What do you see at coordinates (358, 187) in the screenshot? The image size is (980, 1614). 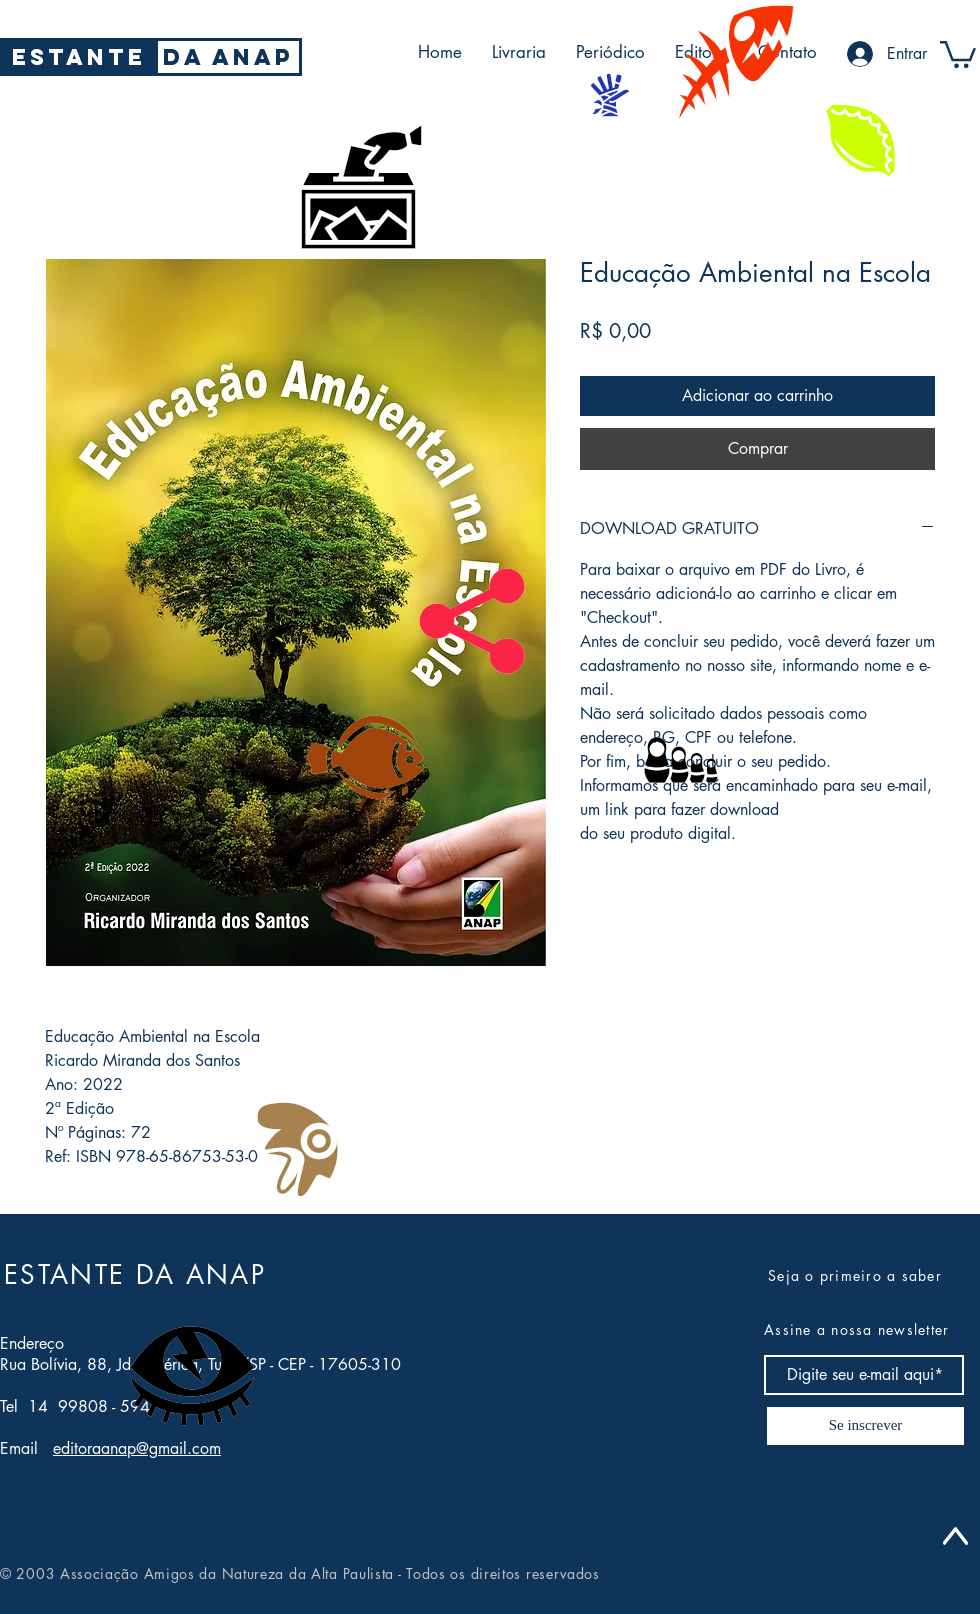 I see `cast your vote` at bounding box center [358, 187].